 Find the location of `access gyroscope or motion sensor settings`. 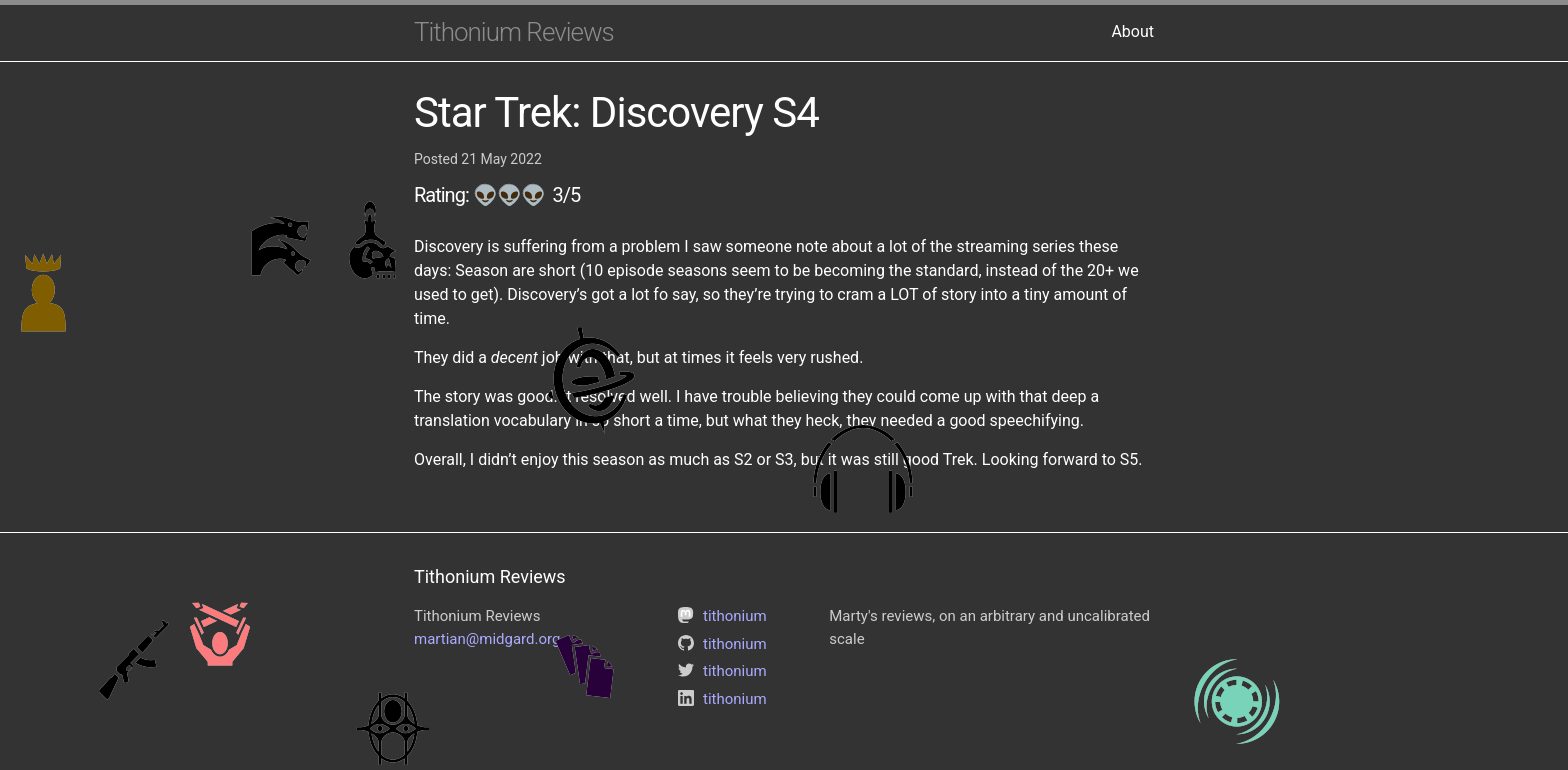

access gyroscope or motion sensor settings is located at coordinates (591, 380).